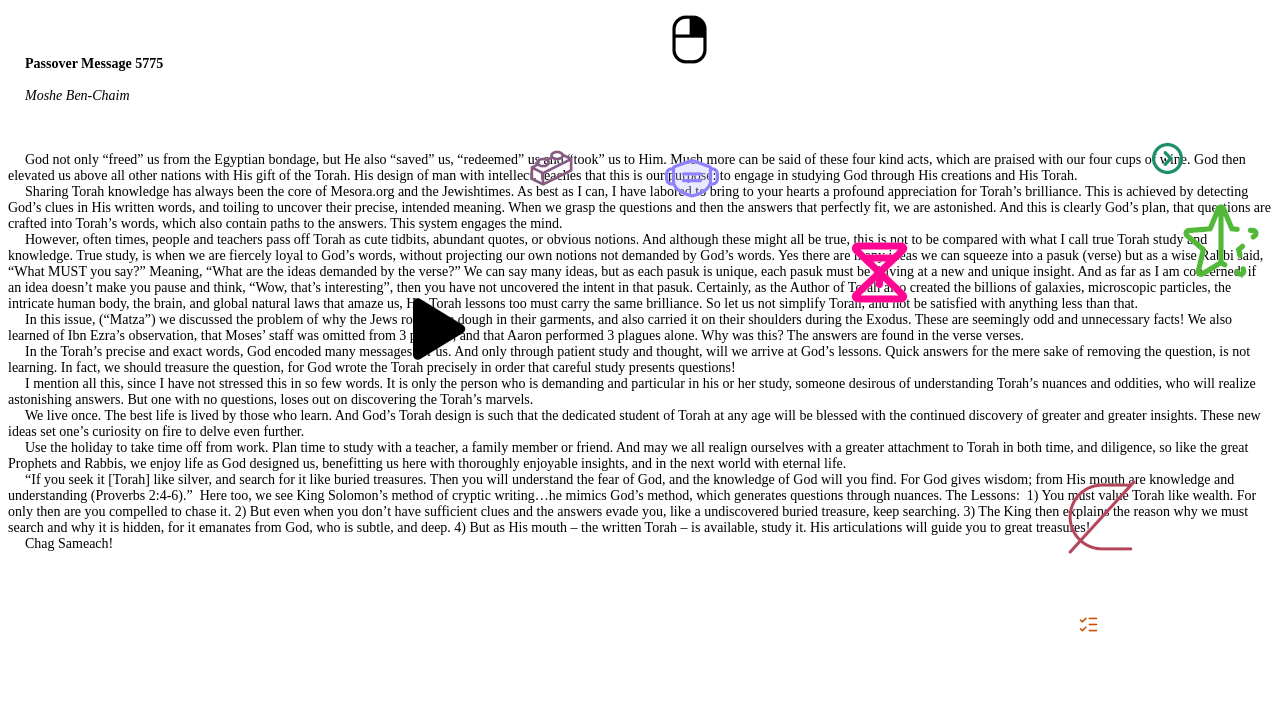 This screenshot has height=720, width=1280. I want to click on view completed tasks, so click(1088, 624).